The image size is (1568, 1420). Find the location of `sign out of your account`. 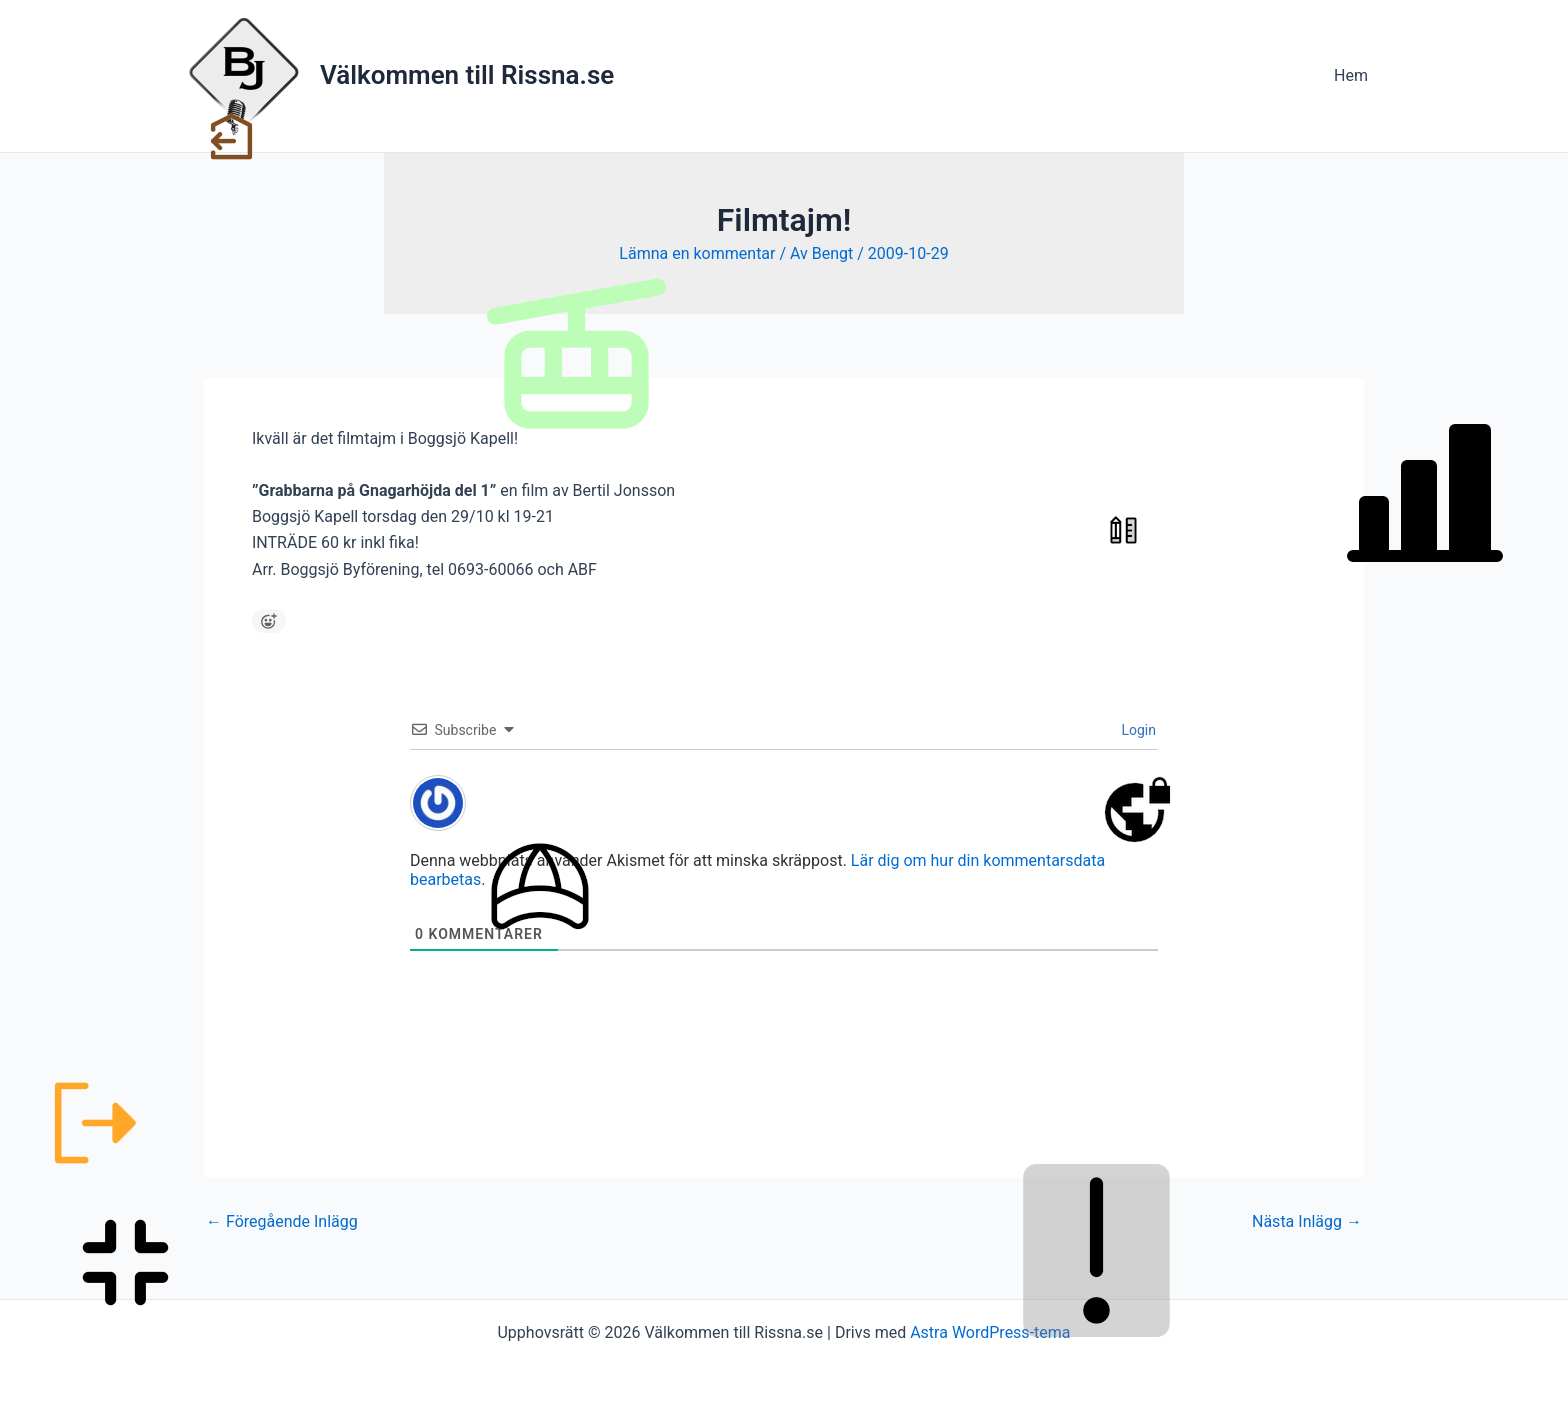

sign out of your account is located at coordinates (92, 1123).